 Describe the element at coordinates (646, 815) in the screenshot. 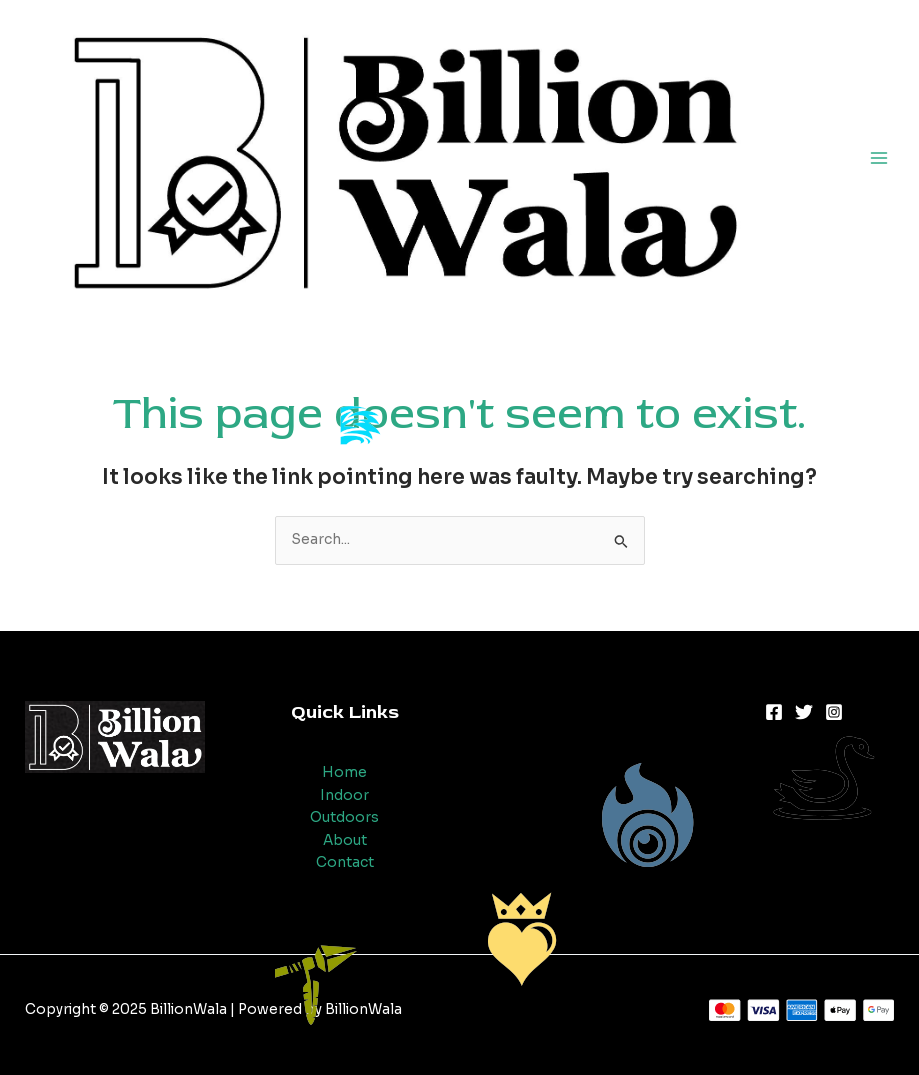

I see `activate fire vision or heat detection mode` at that location.